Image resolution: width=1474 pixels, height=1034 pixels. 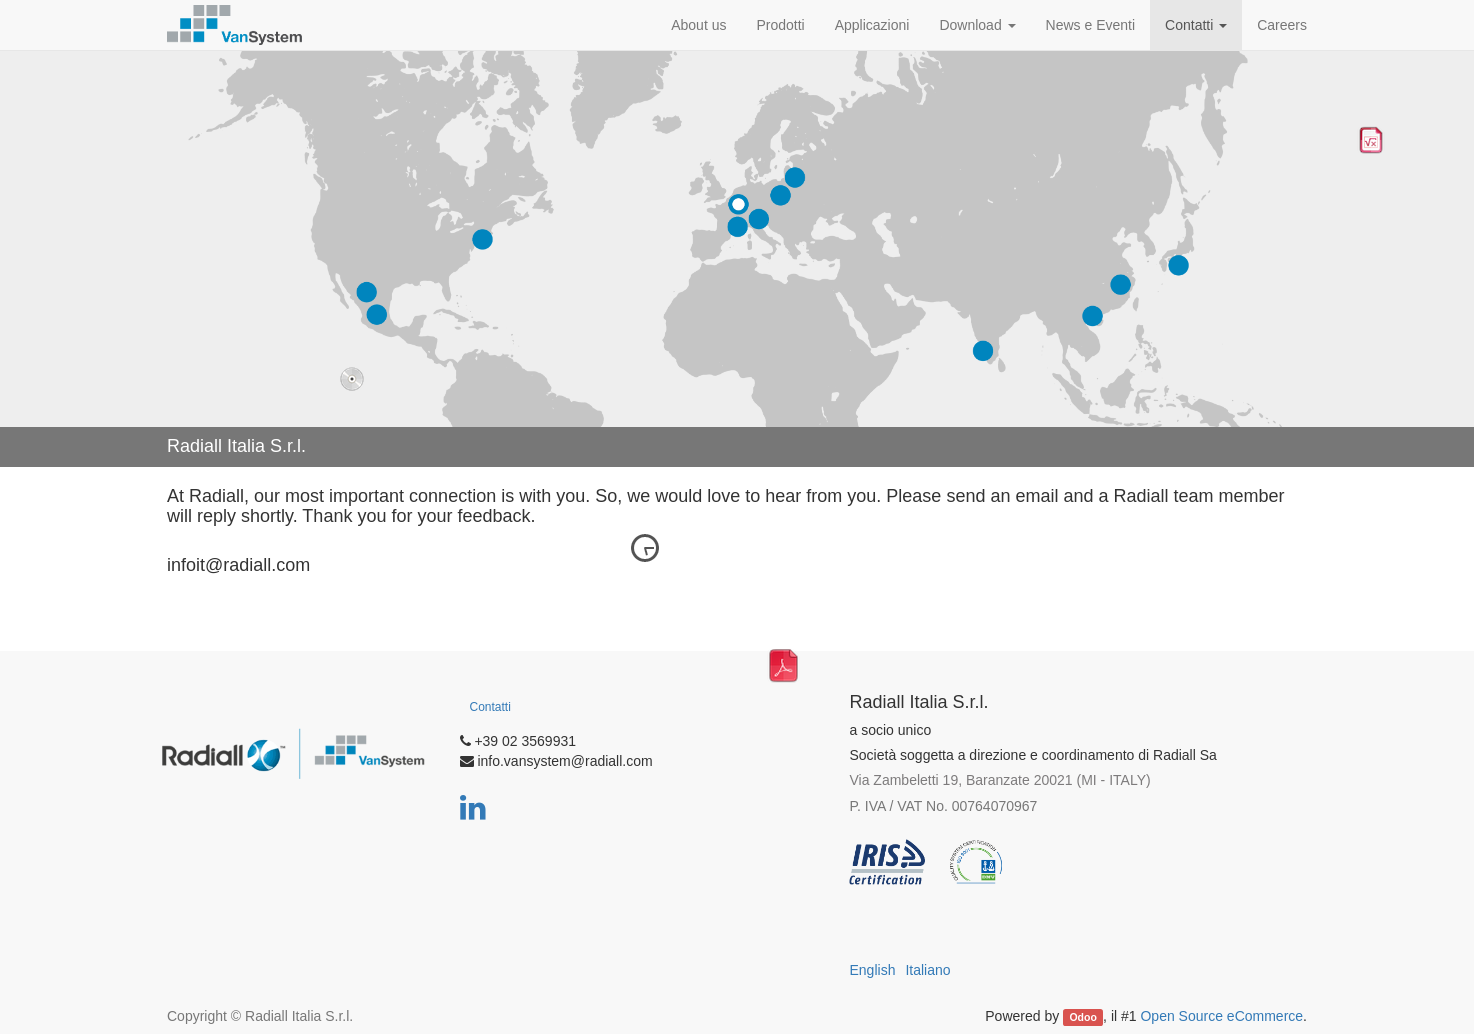 I want to click on indicates a rewritable DVD disc, so click(x=352, y=379).